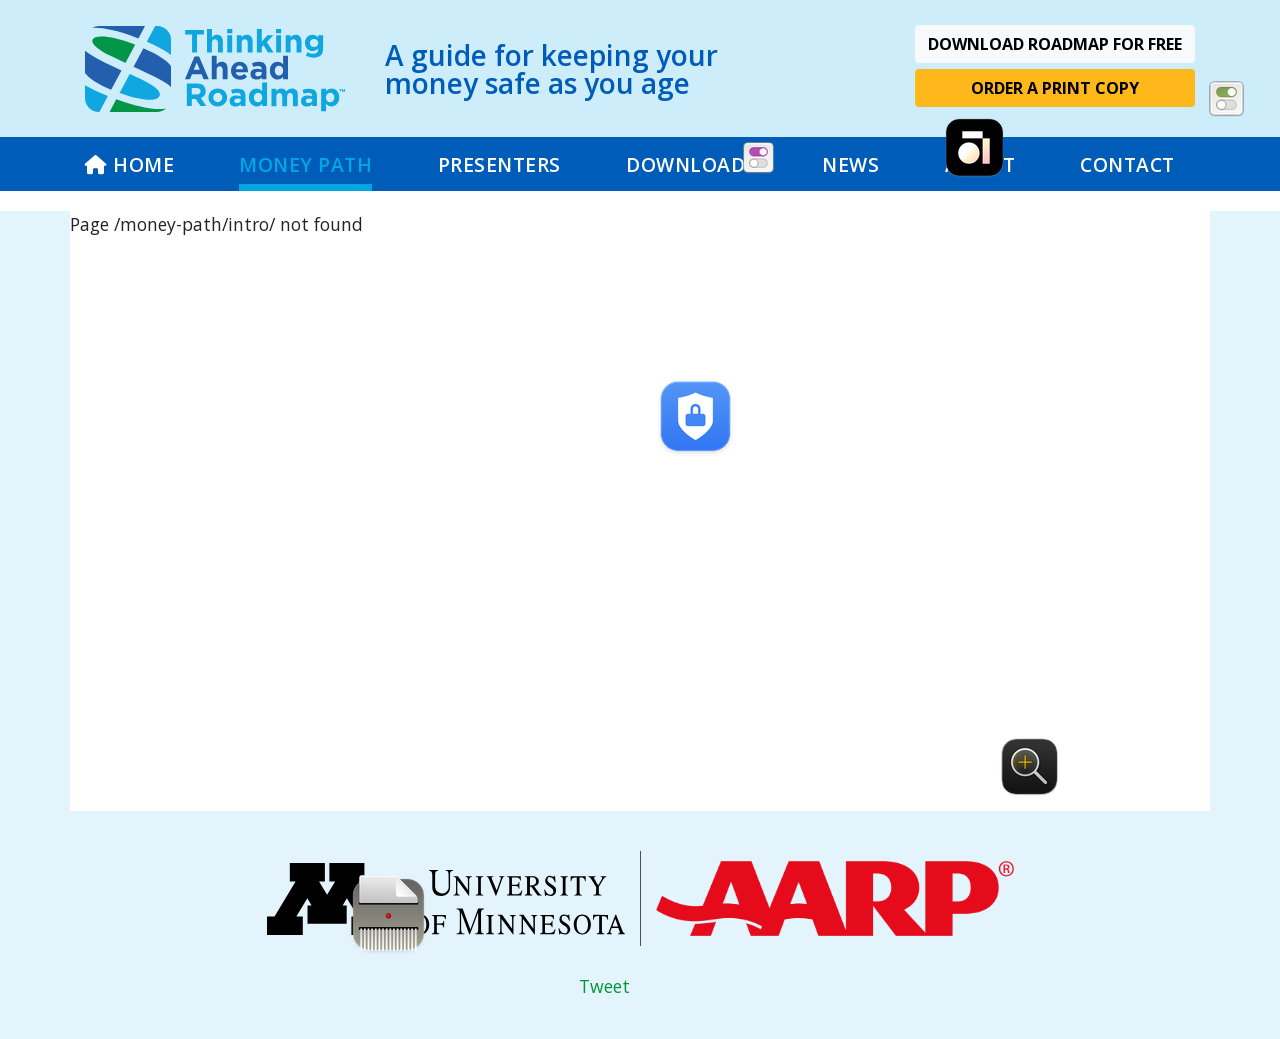 The height and width of the screenshot is (1039, 1280). What do you see at coordinates (695, 417) in the screenshot?
I see `open security & privacy settings` at bounding box center [695, 417].